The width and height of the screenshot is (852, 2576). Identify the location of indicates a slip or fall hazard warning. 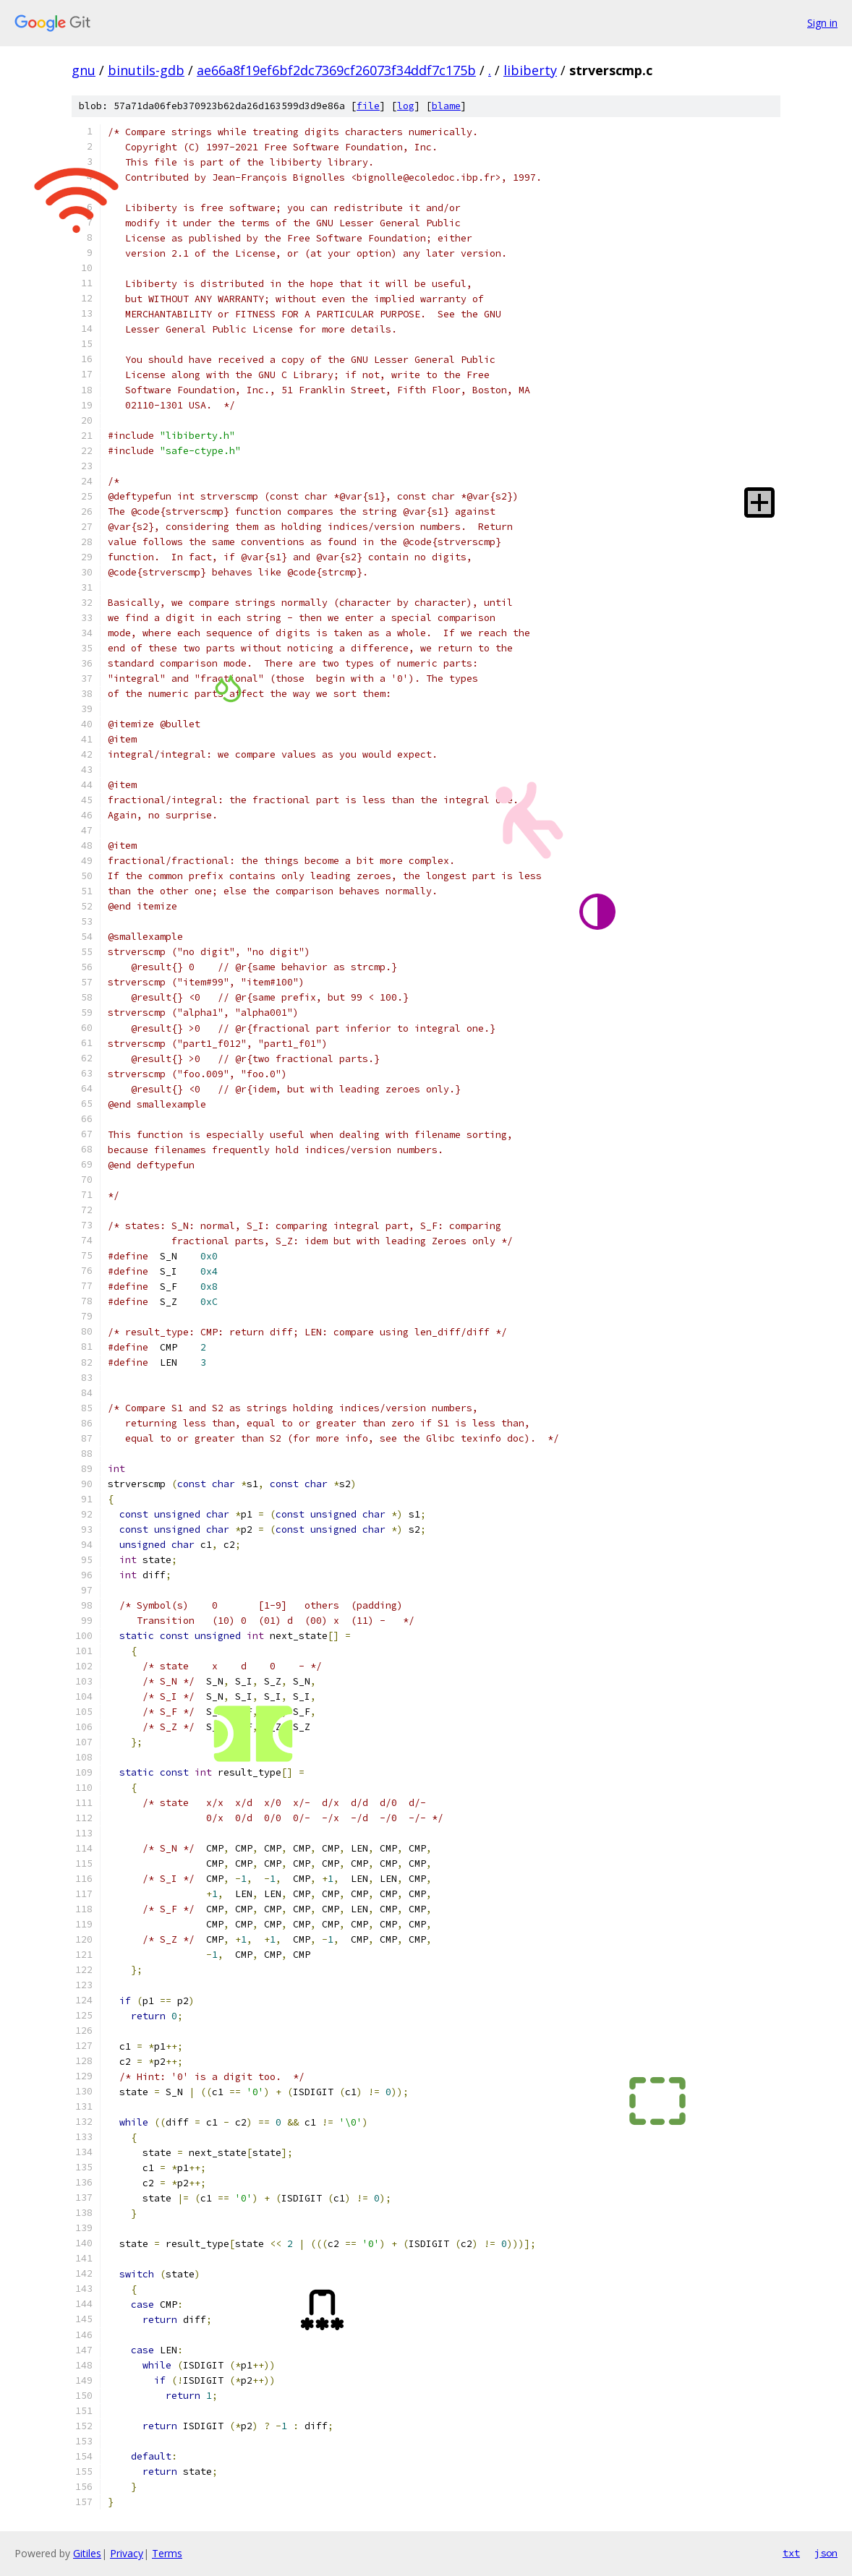
(527, 820).